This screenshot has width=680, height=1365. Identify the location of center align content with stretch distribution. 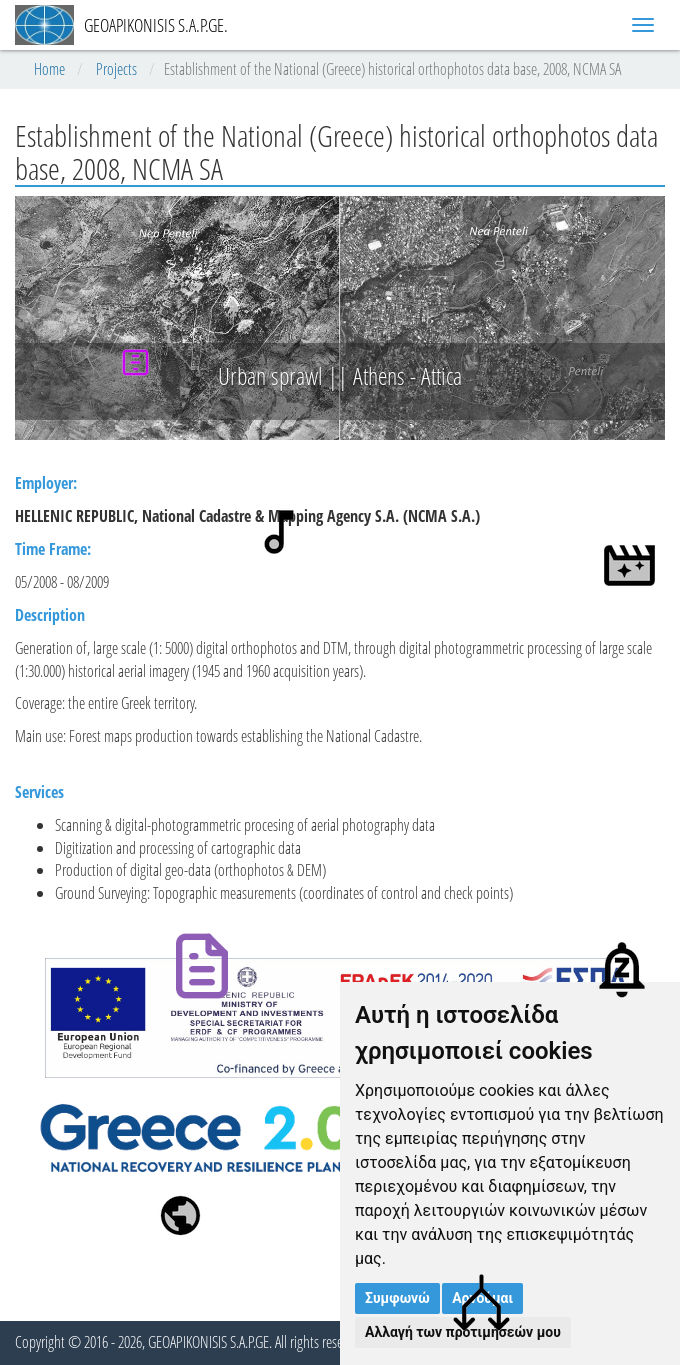
(135, 362).